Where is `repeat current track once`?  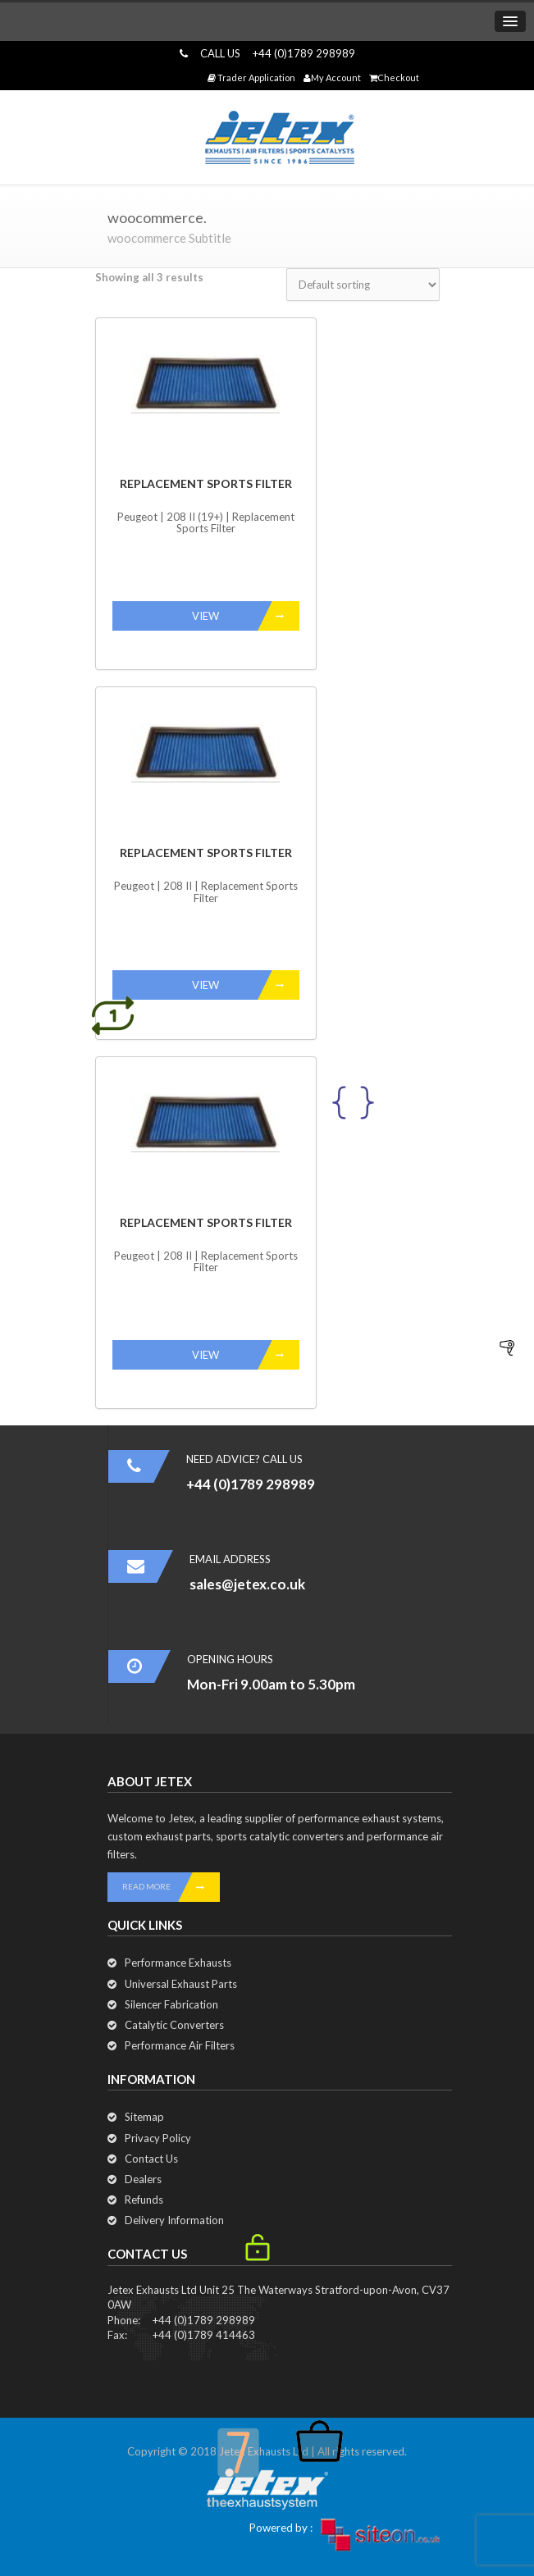 repeat current track once is located at coordinates (112, 1015).